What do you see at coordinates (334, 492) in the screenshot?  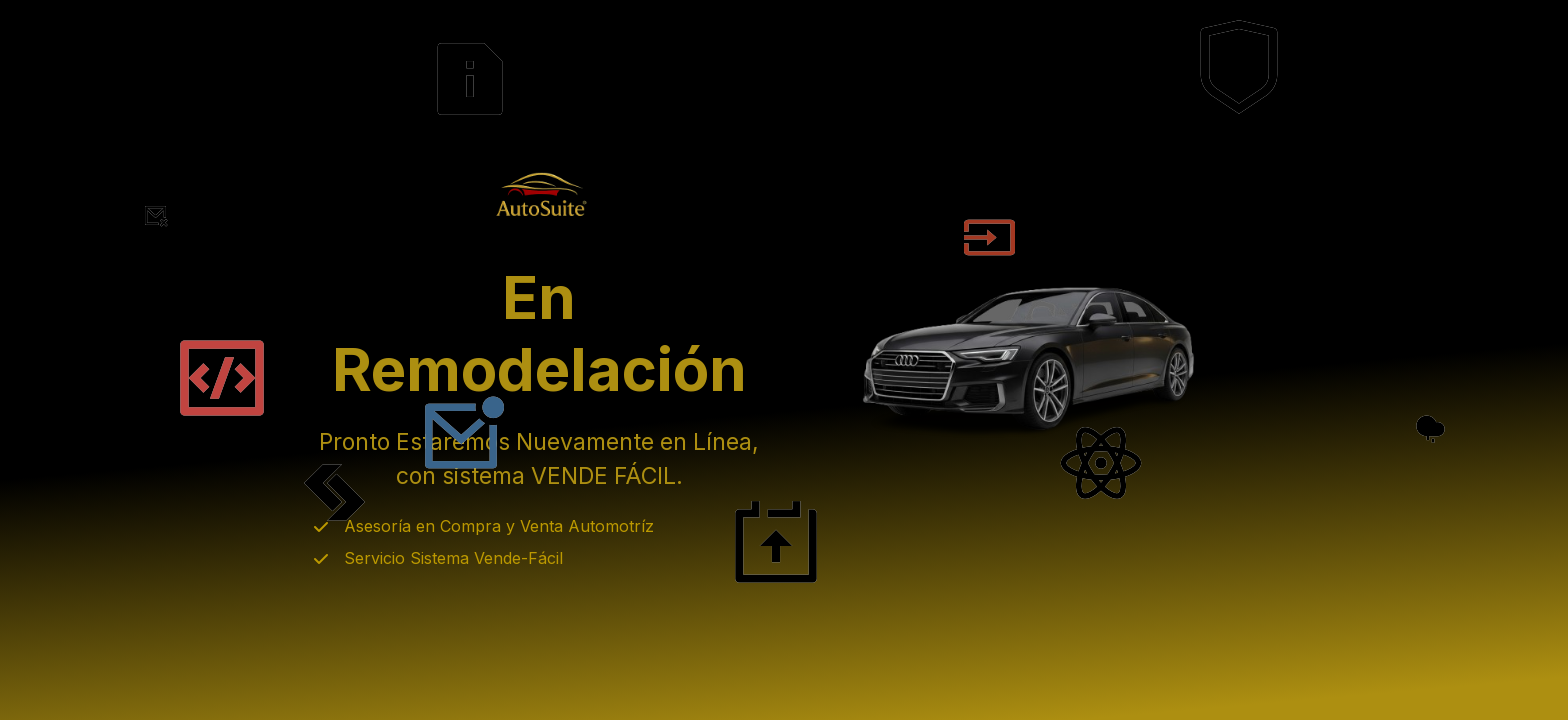 I see `visit the CSS Design Awards website` at bounding box center [334, 492].